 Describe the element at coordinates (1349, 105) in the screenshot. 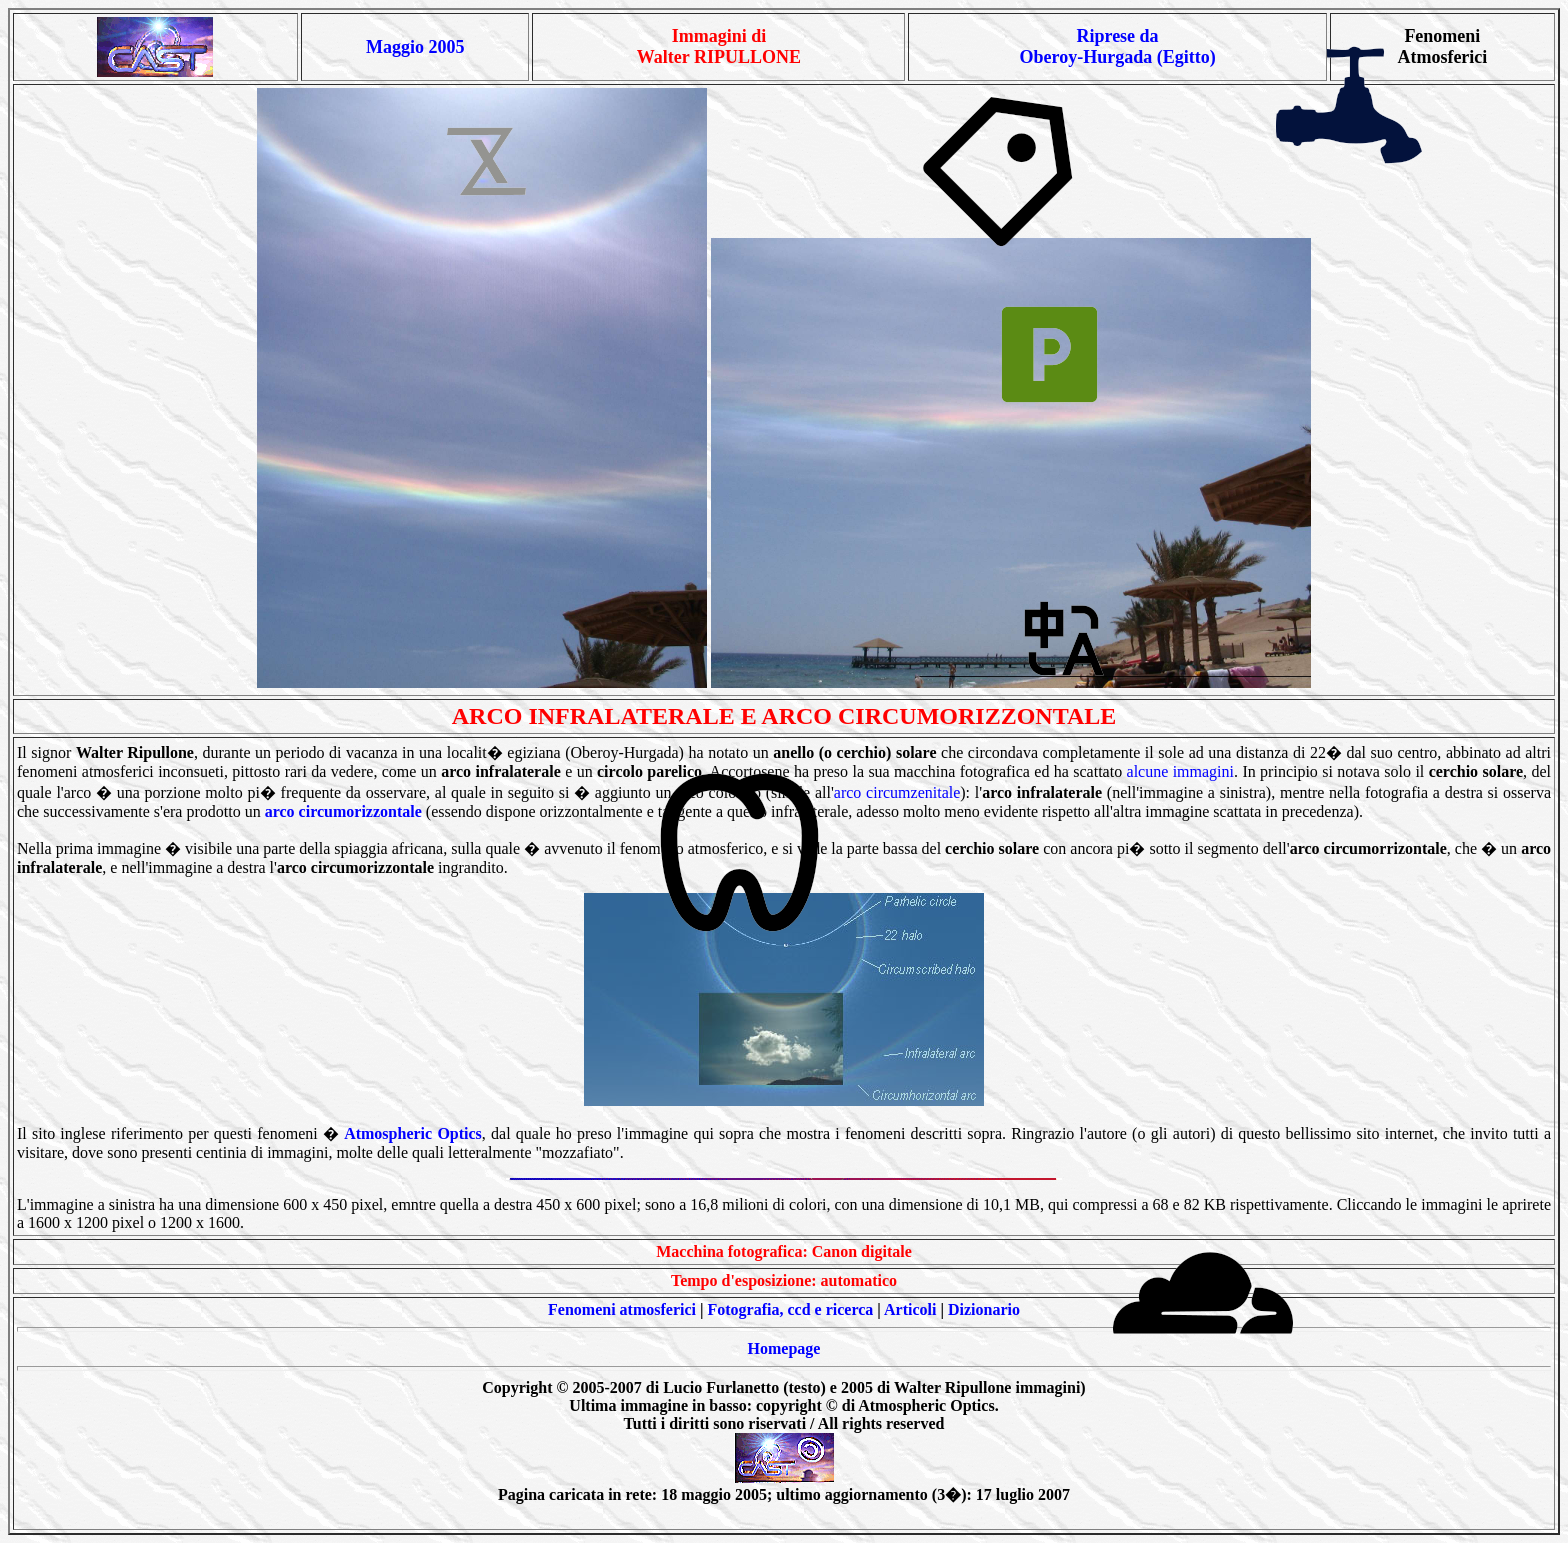

I see `SpigotMC minecraft server software logo` at that location.